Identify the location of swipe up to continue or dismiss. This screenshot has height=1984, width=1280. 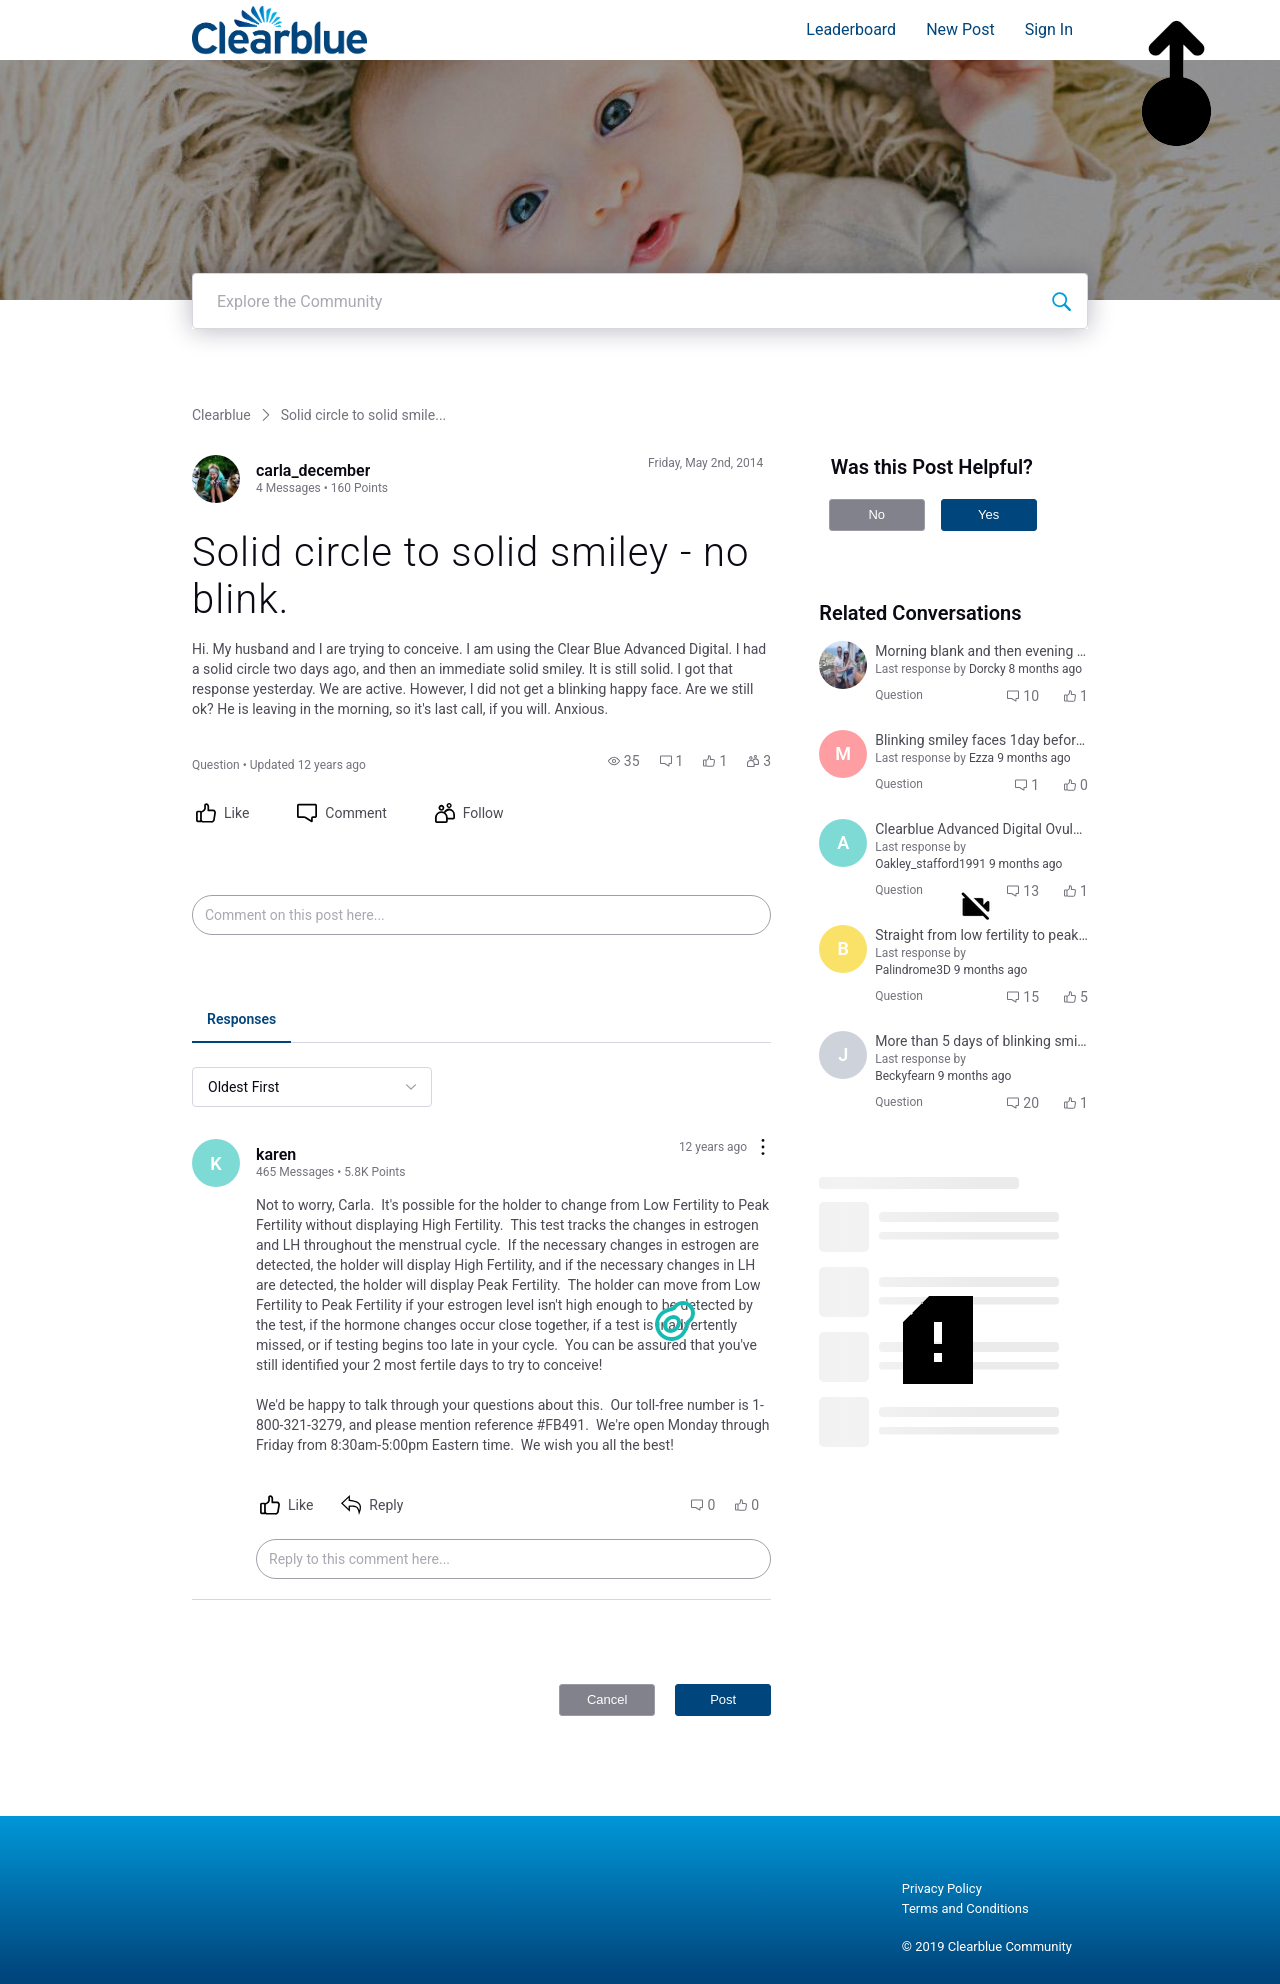
(1176, 83).